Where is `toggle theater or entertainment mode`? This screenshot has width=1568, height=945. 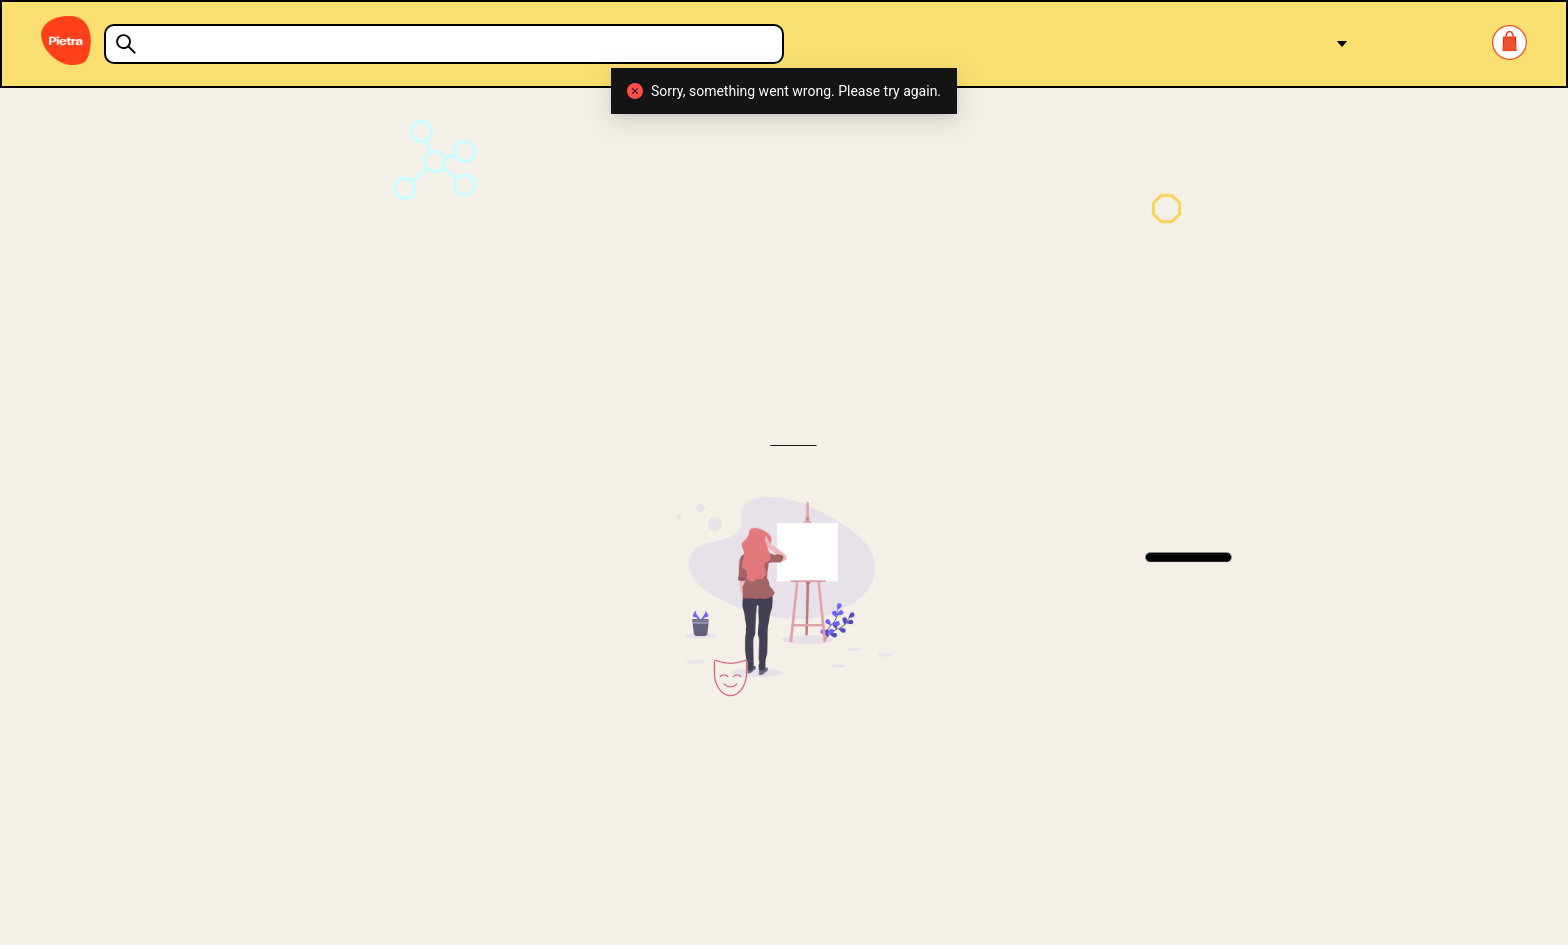 toggle theater or entertainment mode is located at coordinates (730, 676).